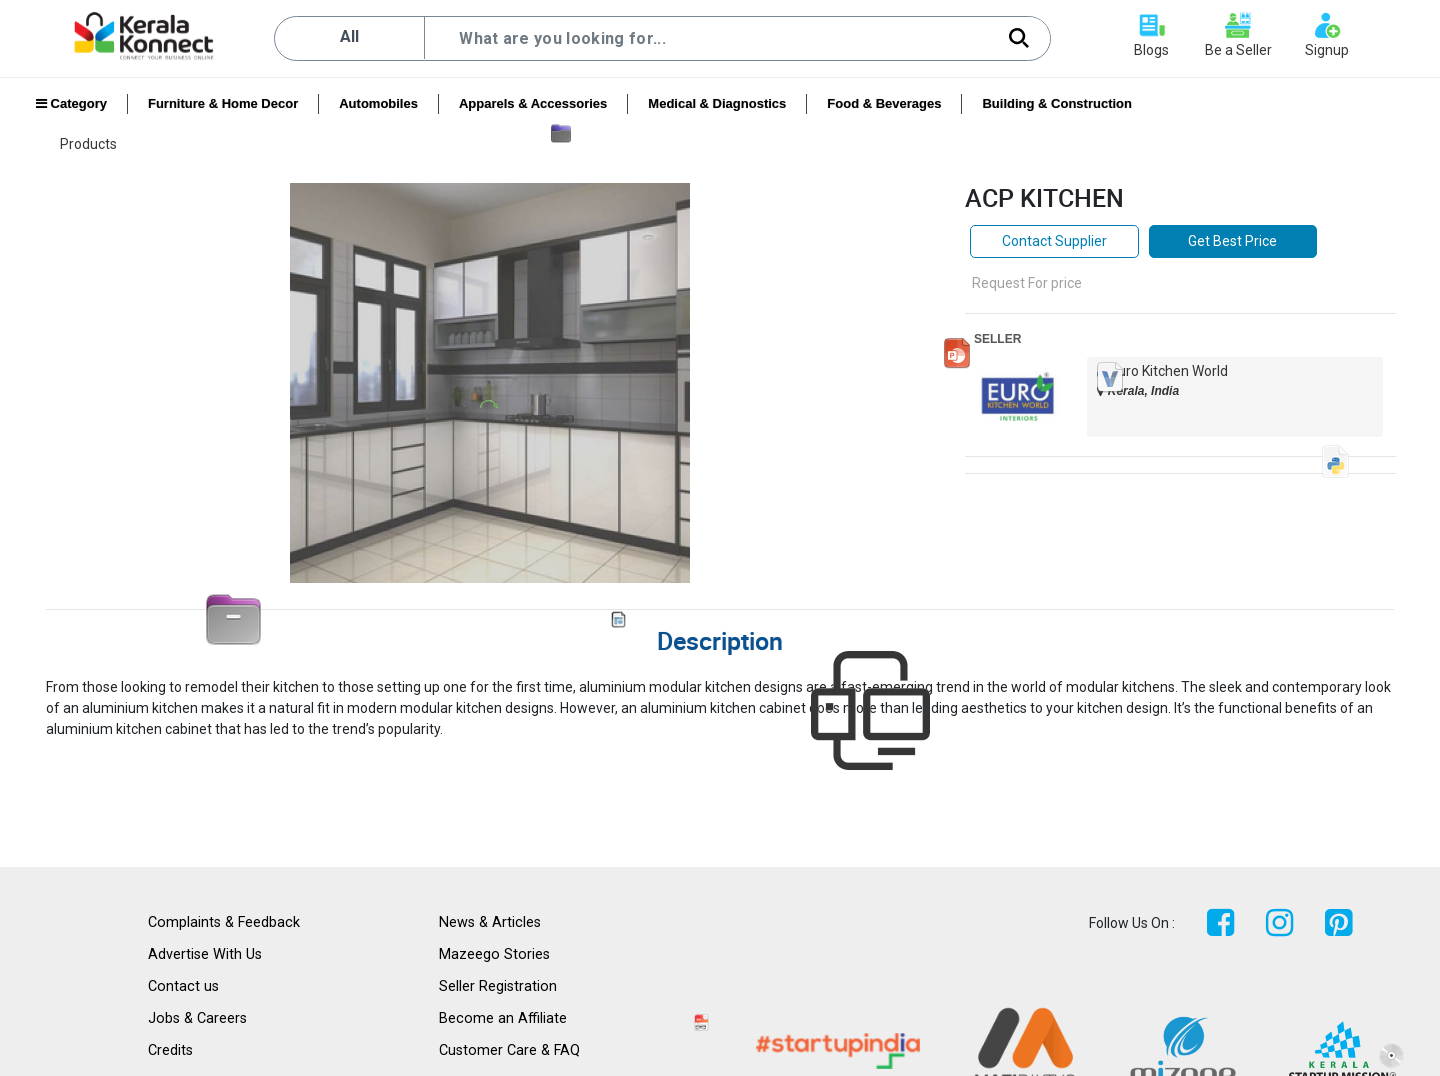 The width and height of the screenshot is (1440, 1076). I want to click on drop files here to add to folder, so click(561, 133).